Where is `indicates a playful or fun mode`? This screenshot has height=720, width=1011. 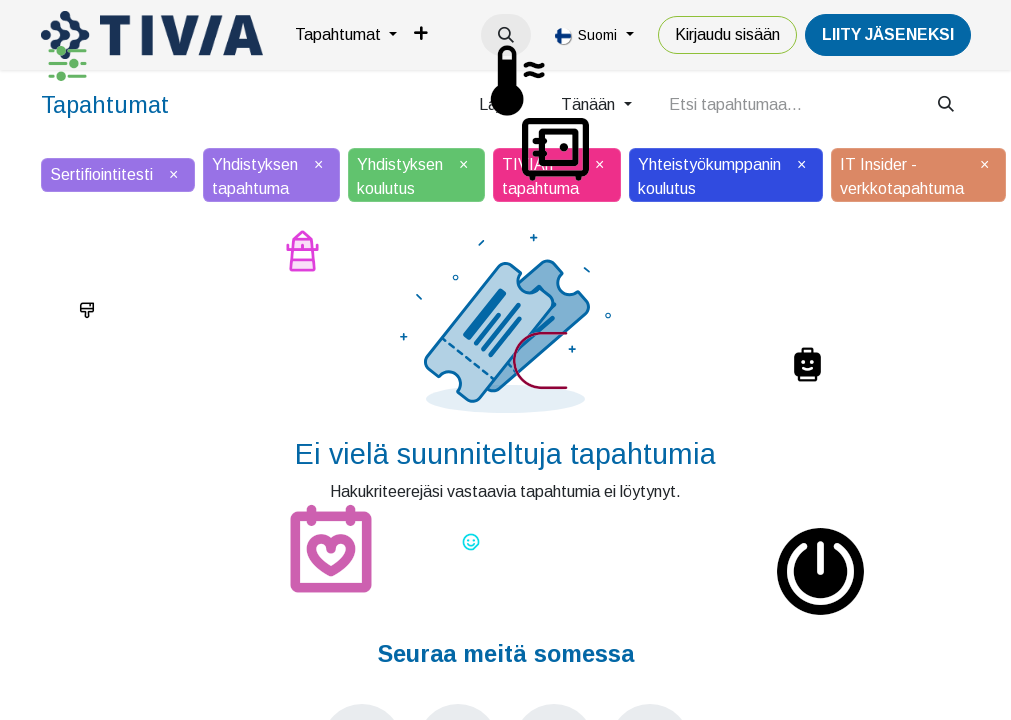 indicates a playful or fun mode is located at coordinates (807, 364).